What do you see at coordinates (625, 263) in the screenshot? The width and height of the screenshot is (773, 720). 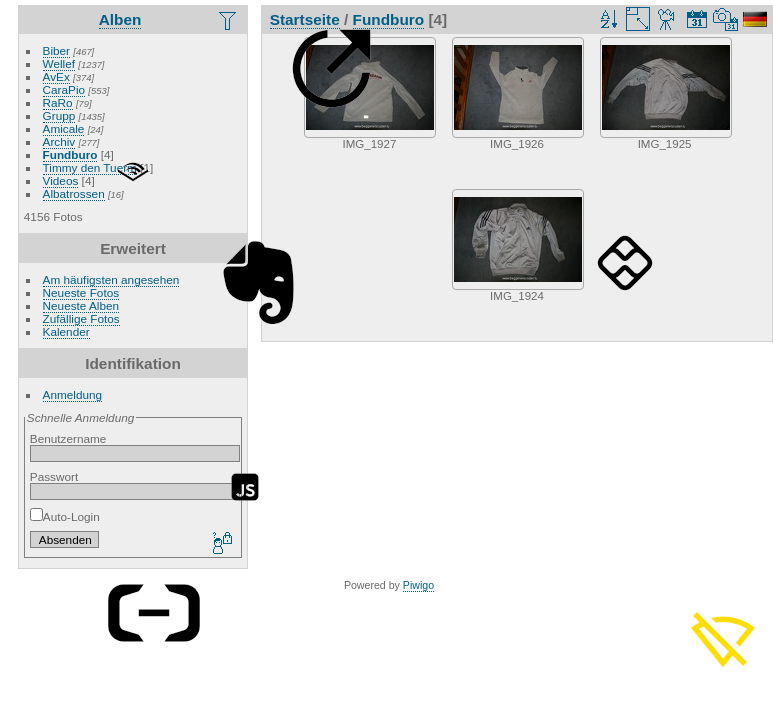 I see `pix instant payment logo` at bounding box center [625, 263].